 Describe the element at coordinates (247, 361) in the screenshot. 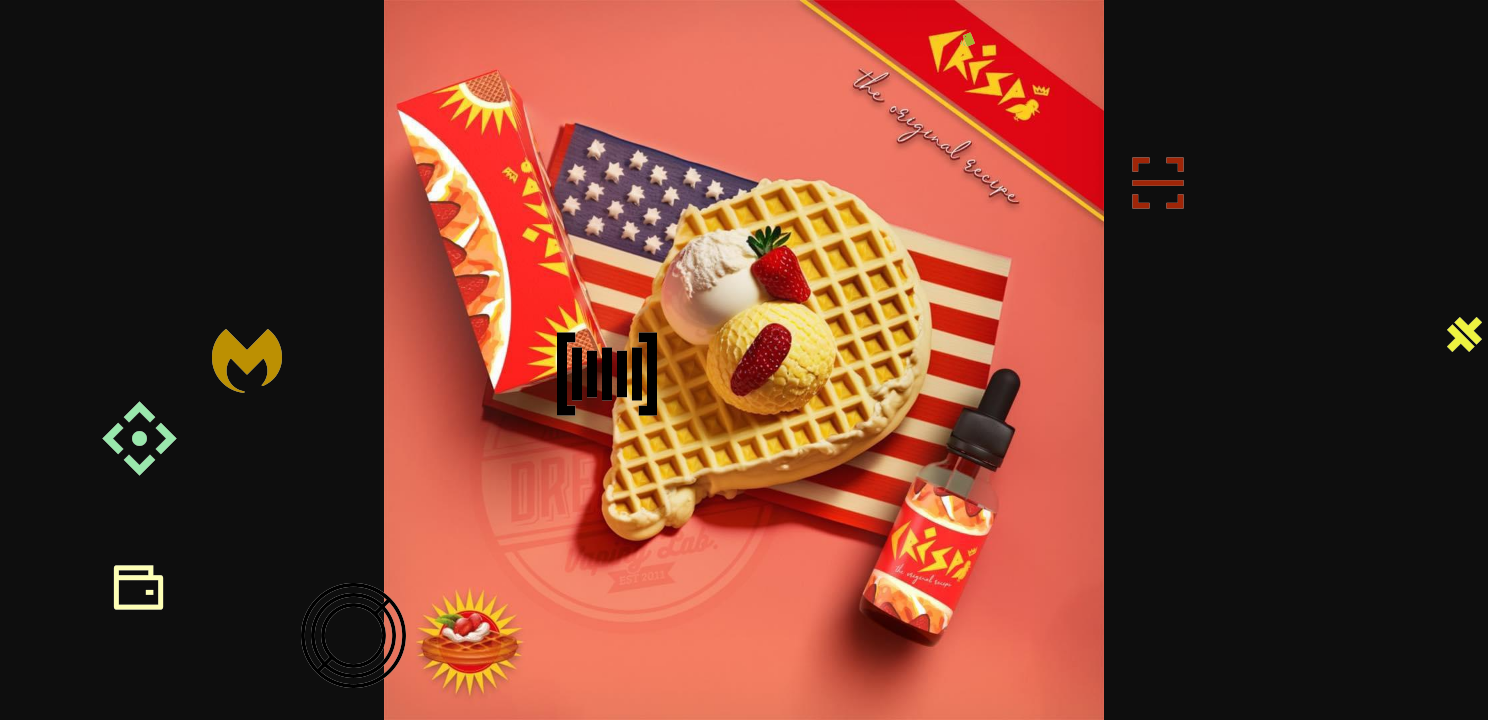

I see `open malwarebytes antivirus software` at that location.